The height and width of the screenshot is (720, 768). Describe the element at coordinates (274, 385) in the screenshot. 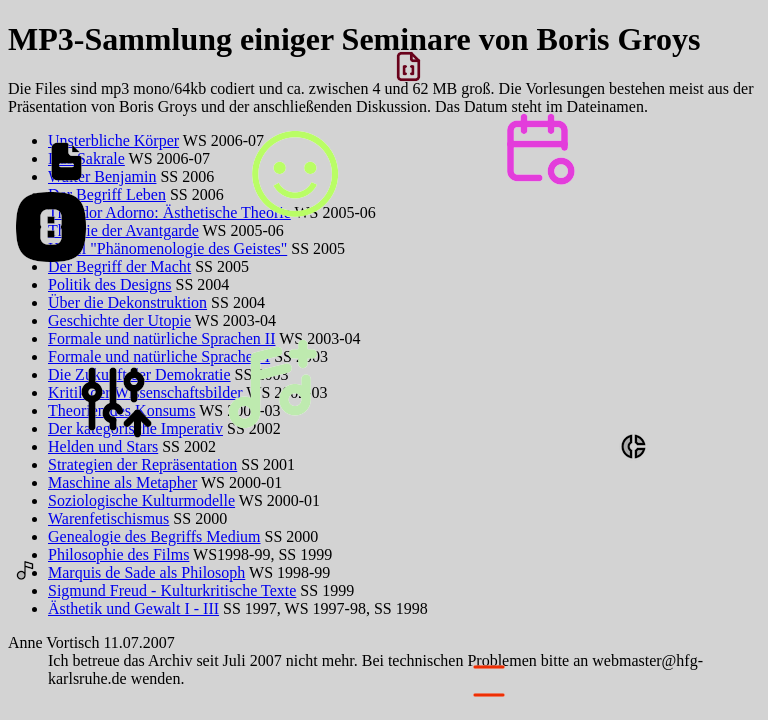

I see `add a new song to playlist` at that location.